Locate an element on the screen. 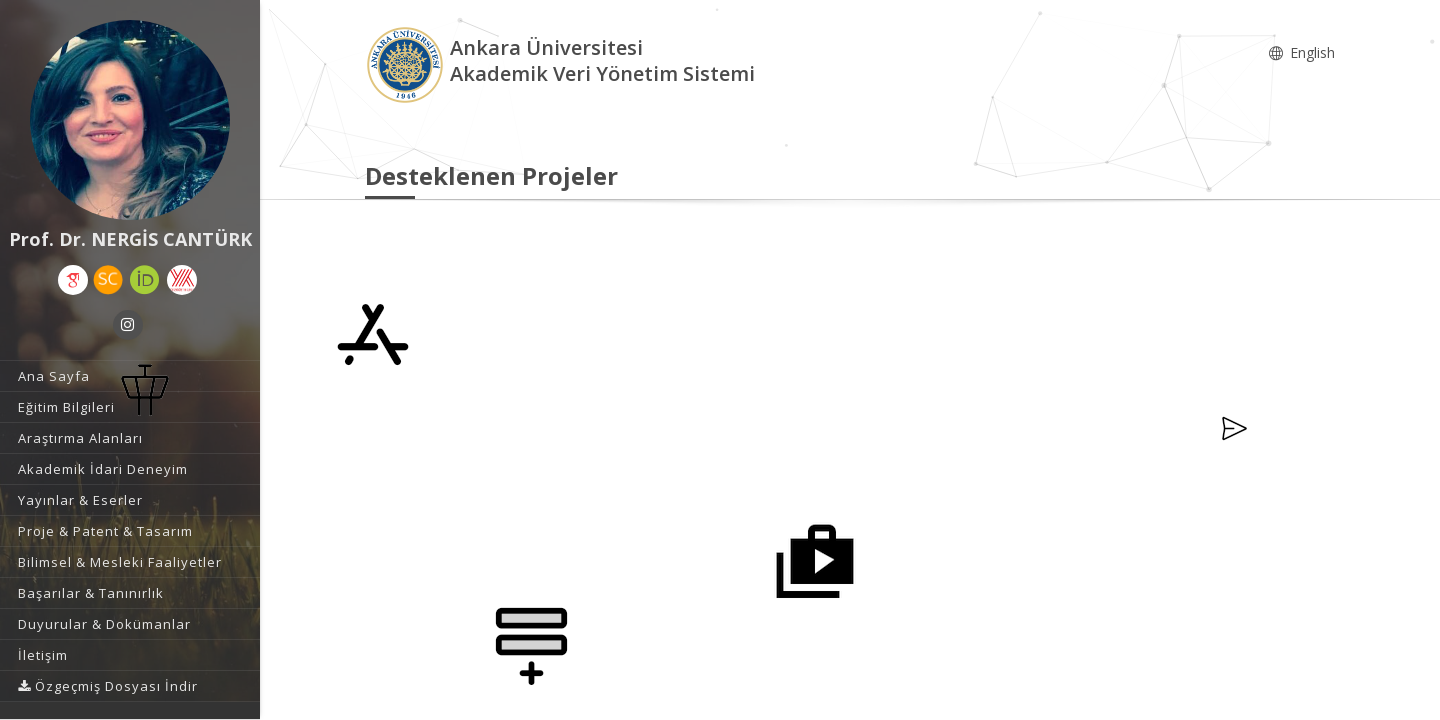 This screenshot has width=1440, height=720. access purchased video content is located at coordinates (815, 563).